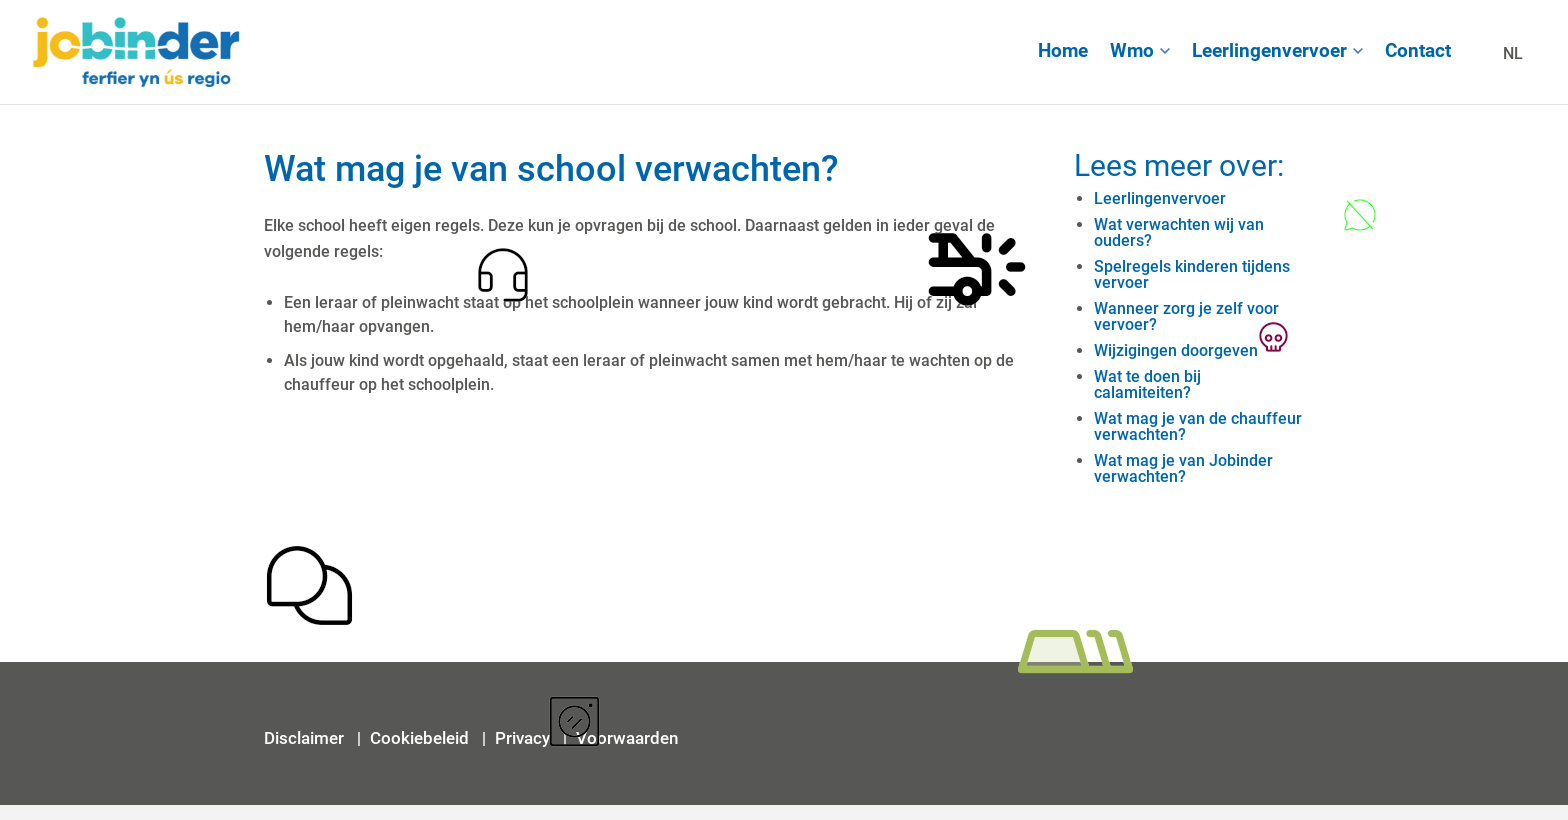 This screenshot has height=820, width=1568. I want to click on indicates danger or fatal error, so click(1273, 337).